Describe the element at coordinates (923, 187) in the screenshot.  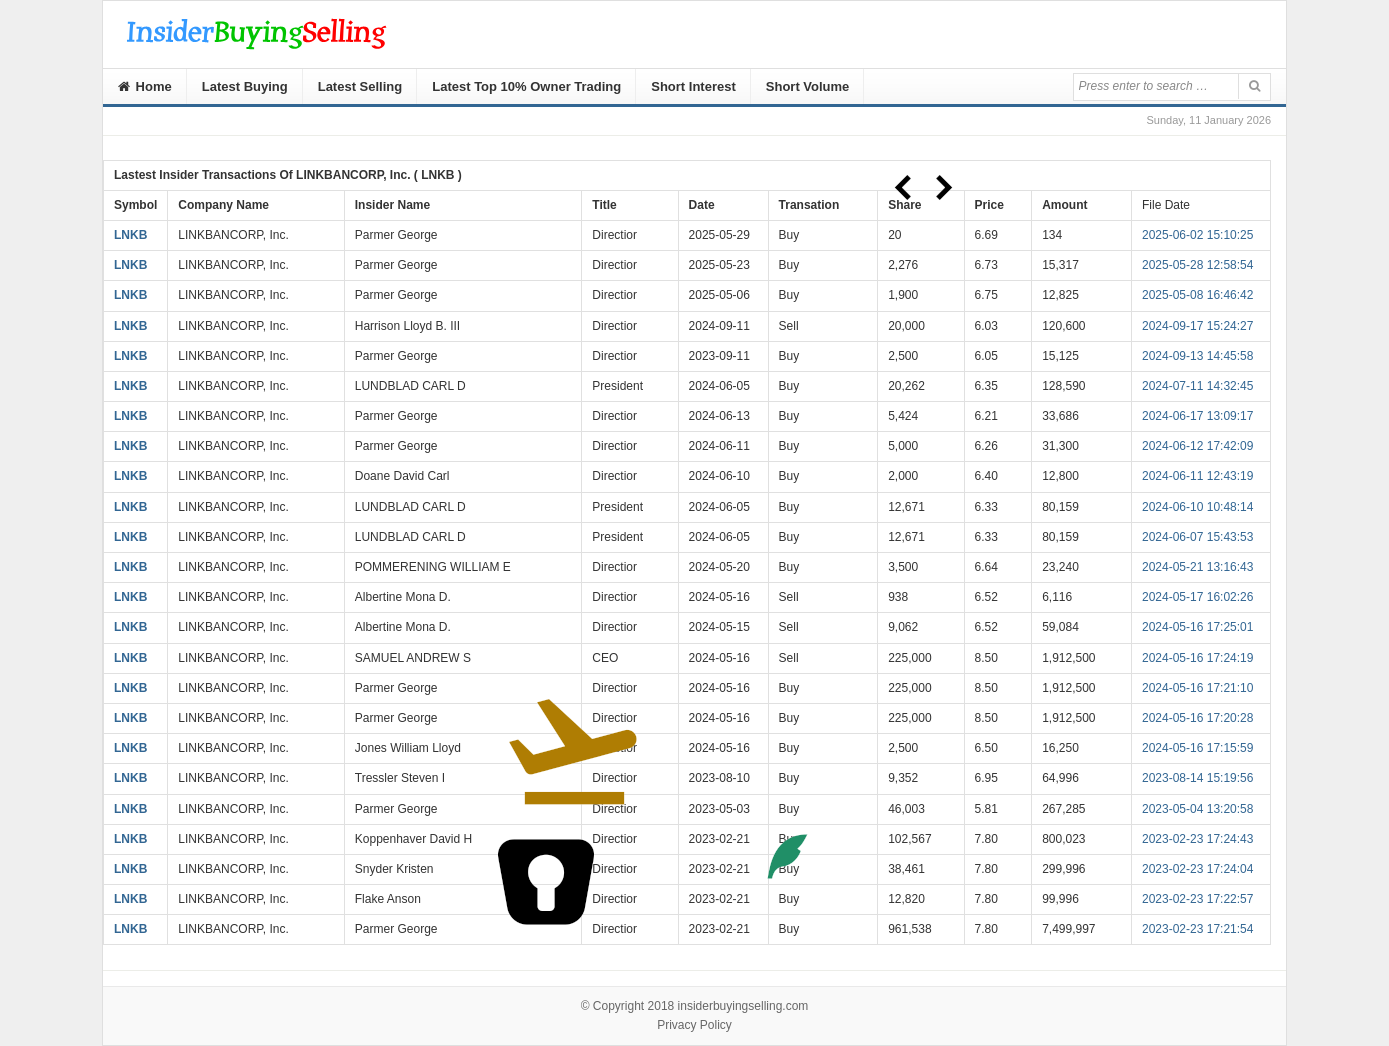
I see `toggle code view mode in editor` at that location.